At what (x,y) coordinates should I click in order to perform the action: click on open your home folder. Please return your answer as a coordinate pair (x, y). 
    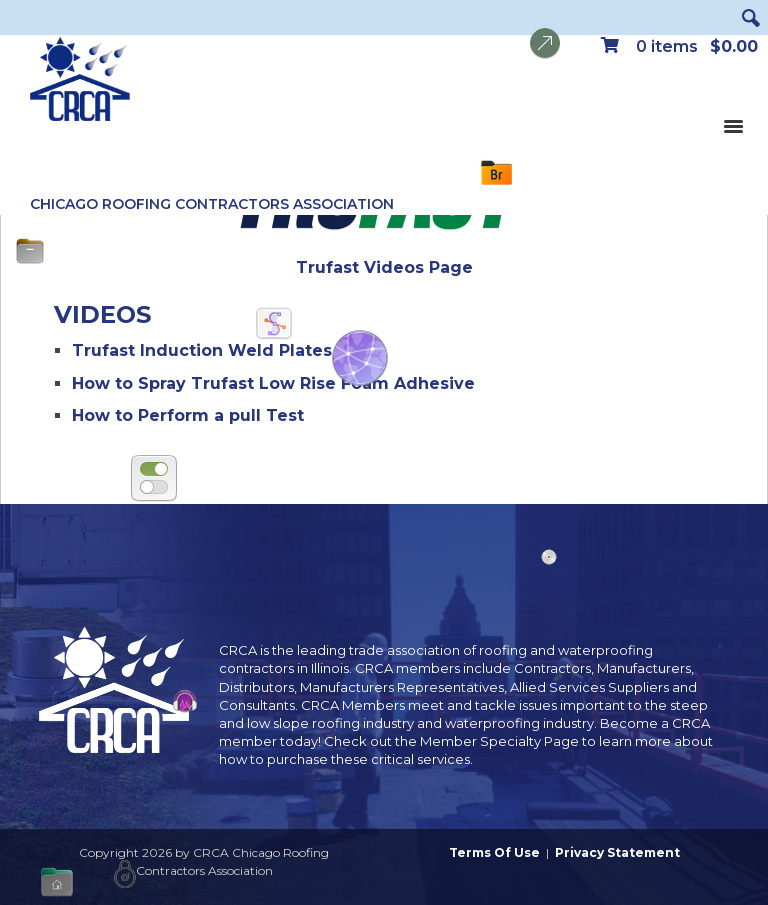
    Looking at the image, I should click on (57, 882).